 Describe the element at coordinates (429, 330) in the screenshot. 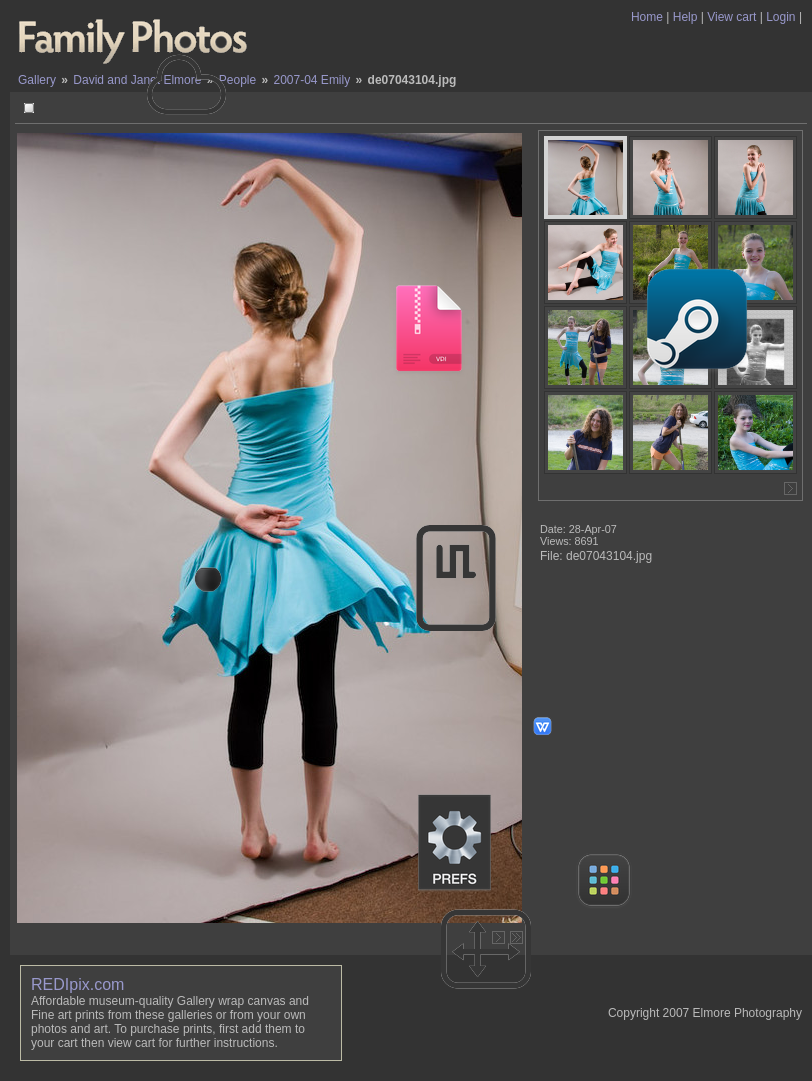

I see `a virtualbox virtual disk image file` at that location.